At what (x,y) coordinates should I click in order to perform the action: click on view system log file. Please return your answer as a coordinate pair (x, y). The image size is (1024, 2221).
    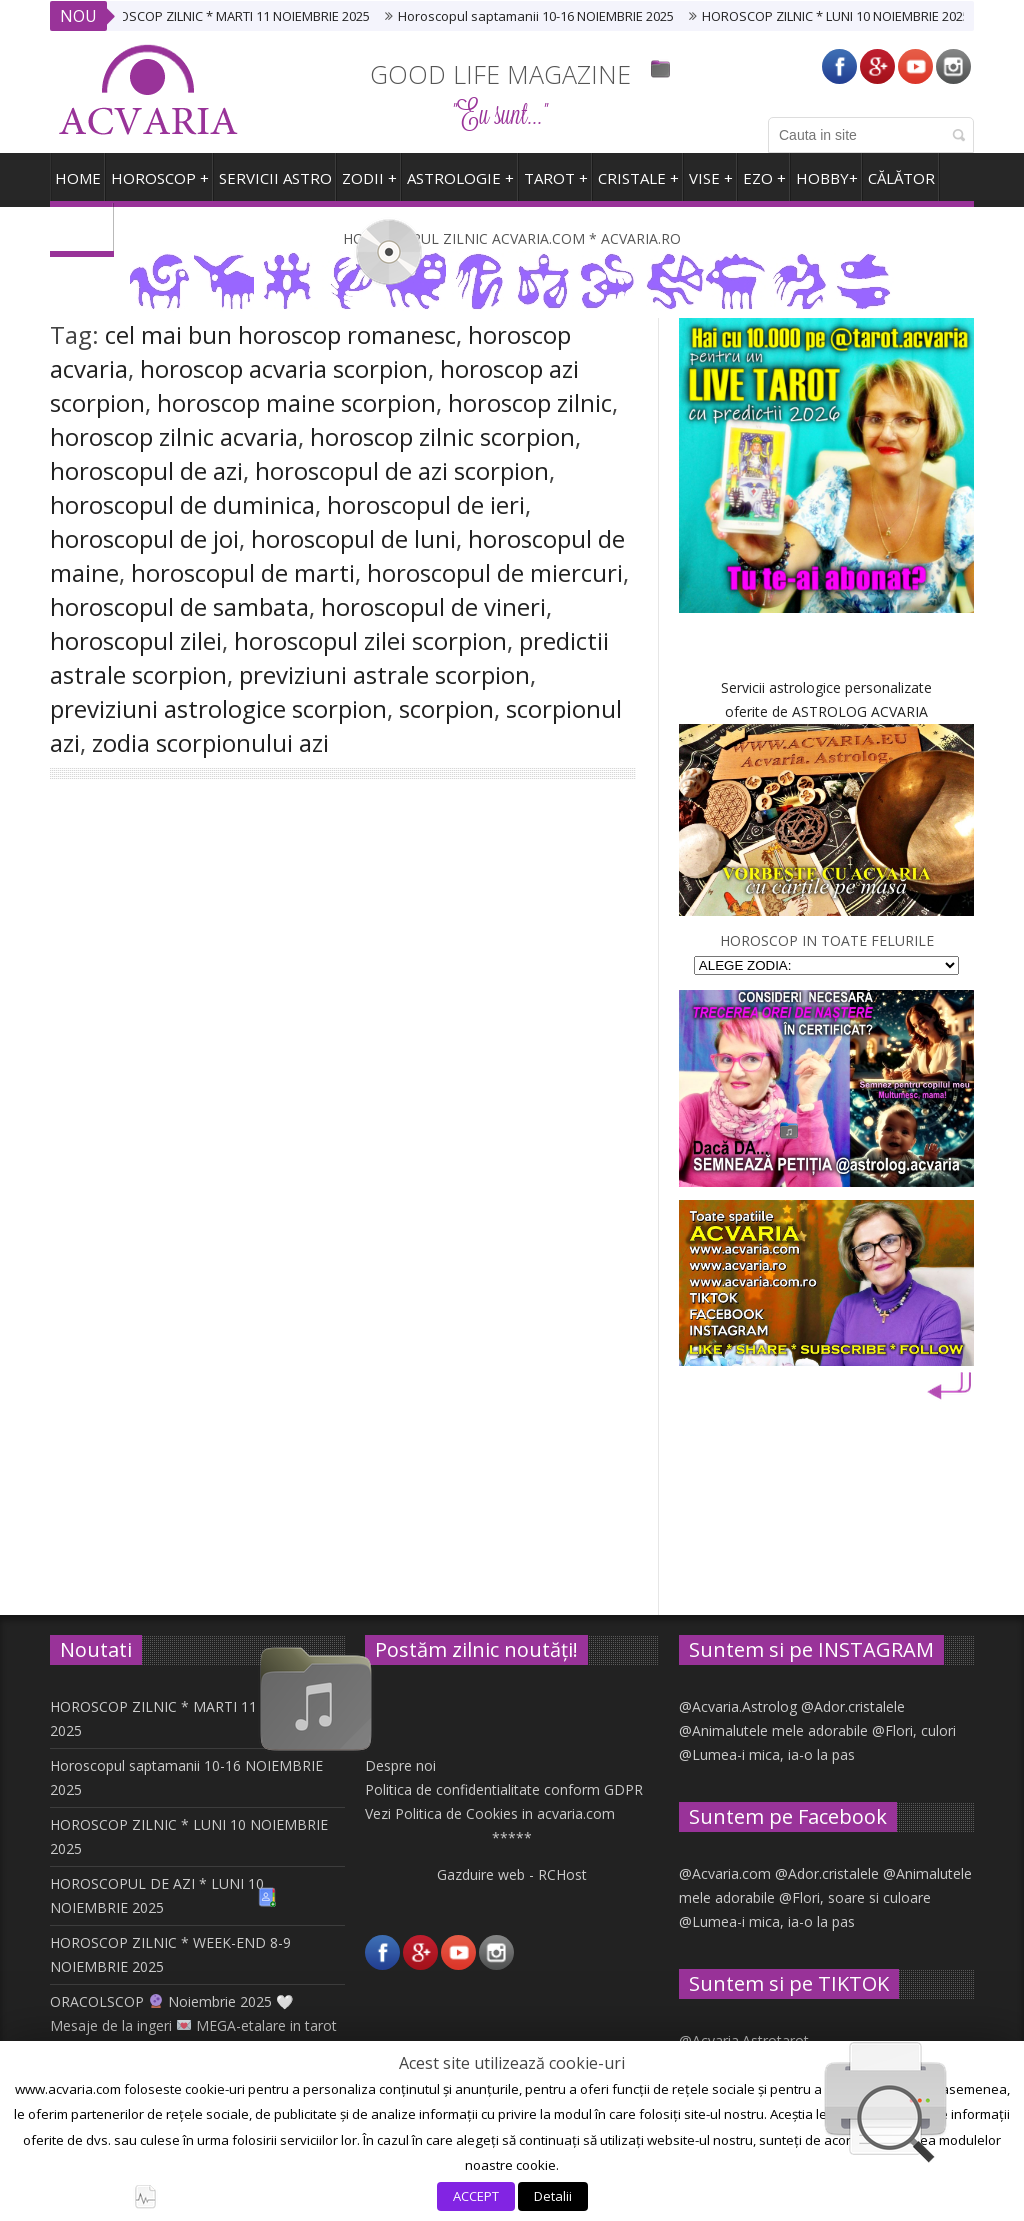
    Looking at the image, I should click on (145, 2196).